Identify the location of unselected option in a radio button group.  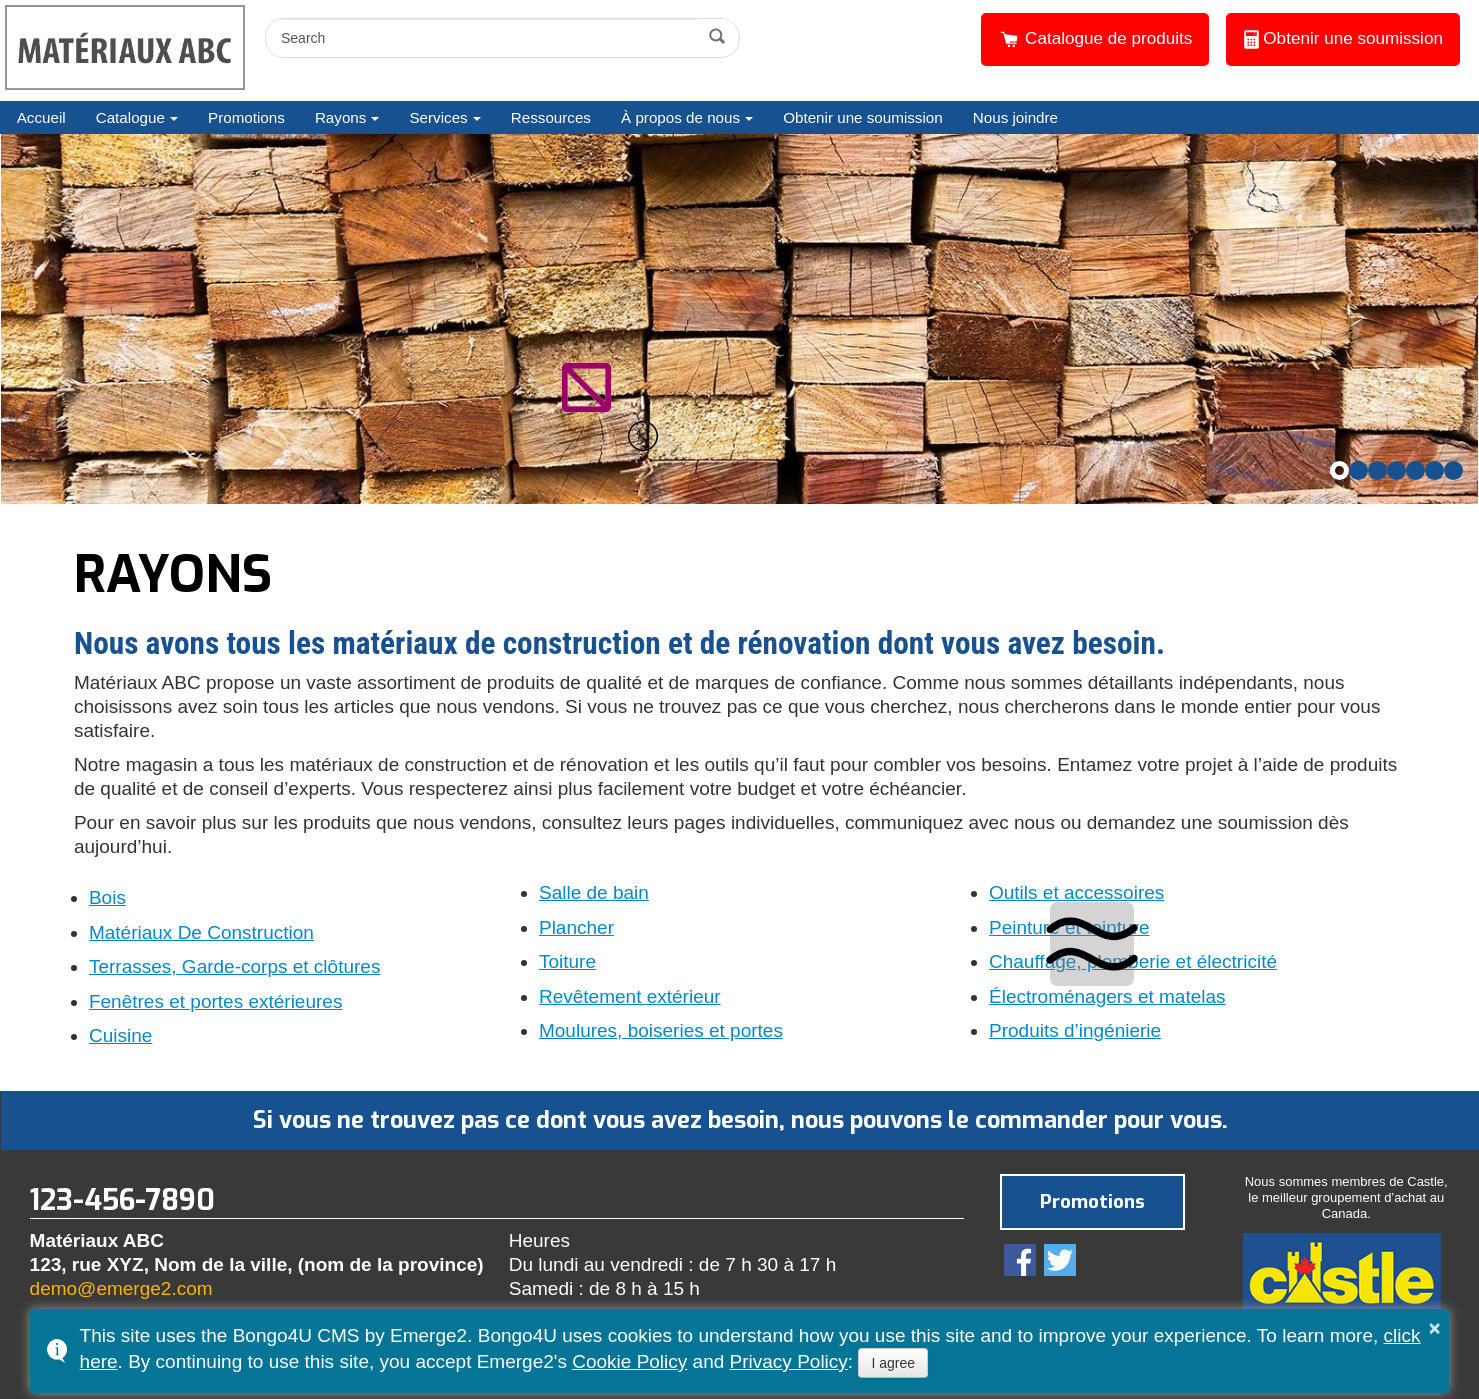
(643, 436).